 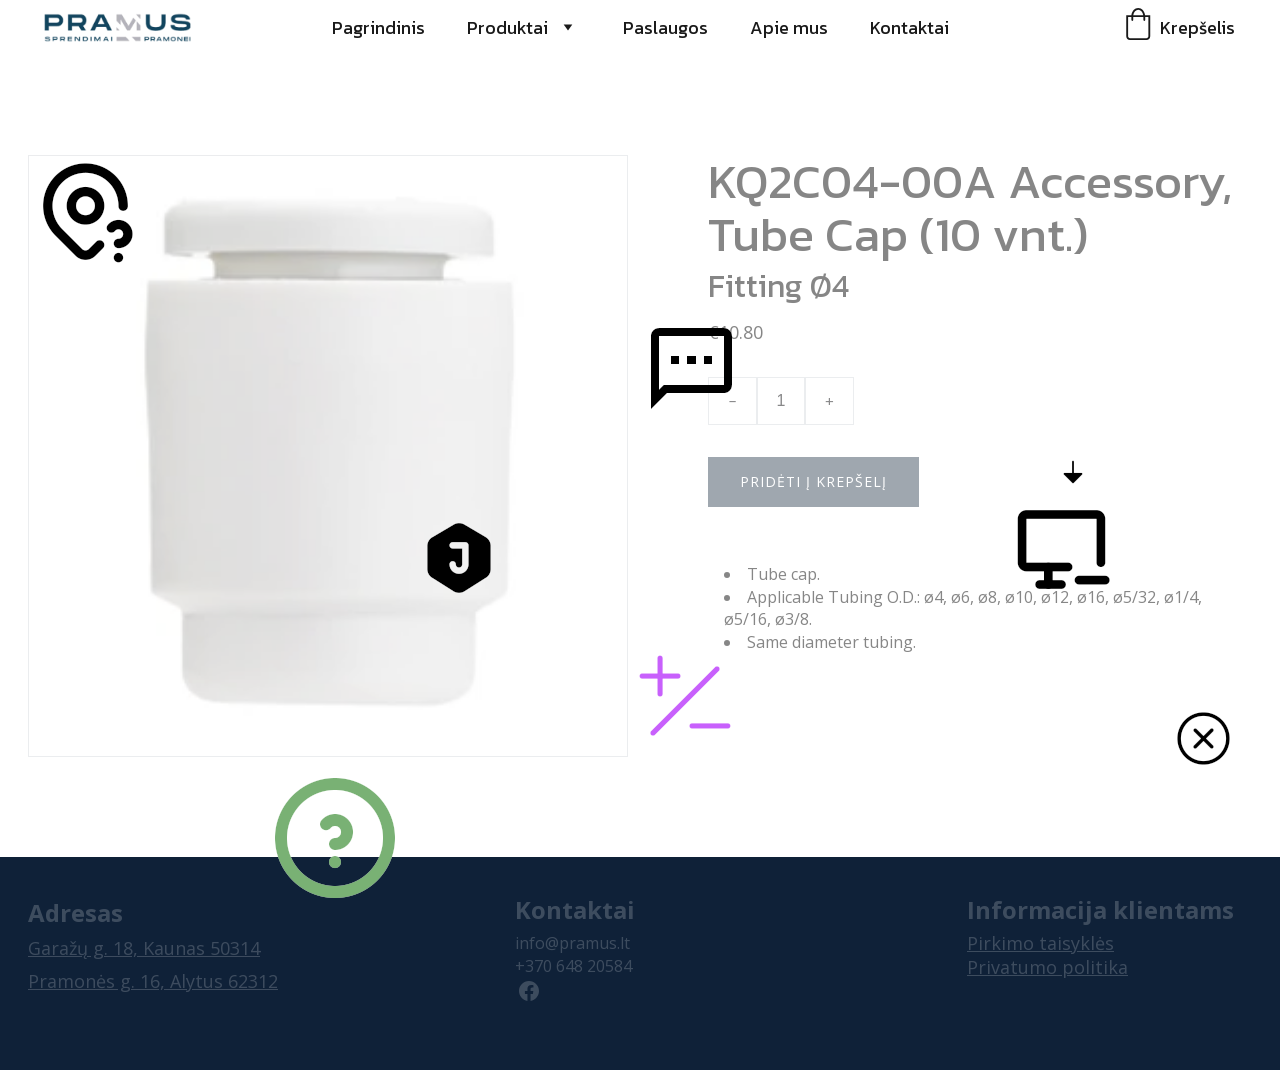 What do you see at coordinates (1073, 472) in the screenshot?
I see `download a file or content` at bounding box center [1073, 472].